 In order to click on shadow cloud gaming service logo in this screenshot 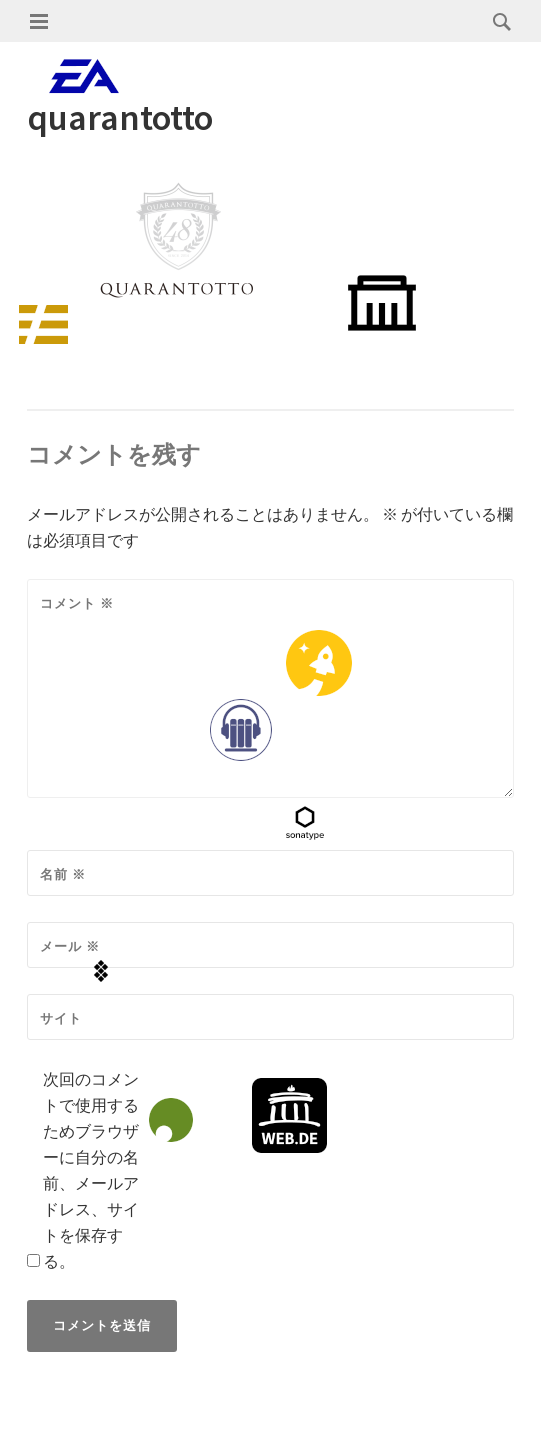, I will do `click(171, 1120)`.